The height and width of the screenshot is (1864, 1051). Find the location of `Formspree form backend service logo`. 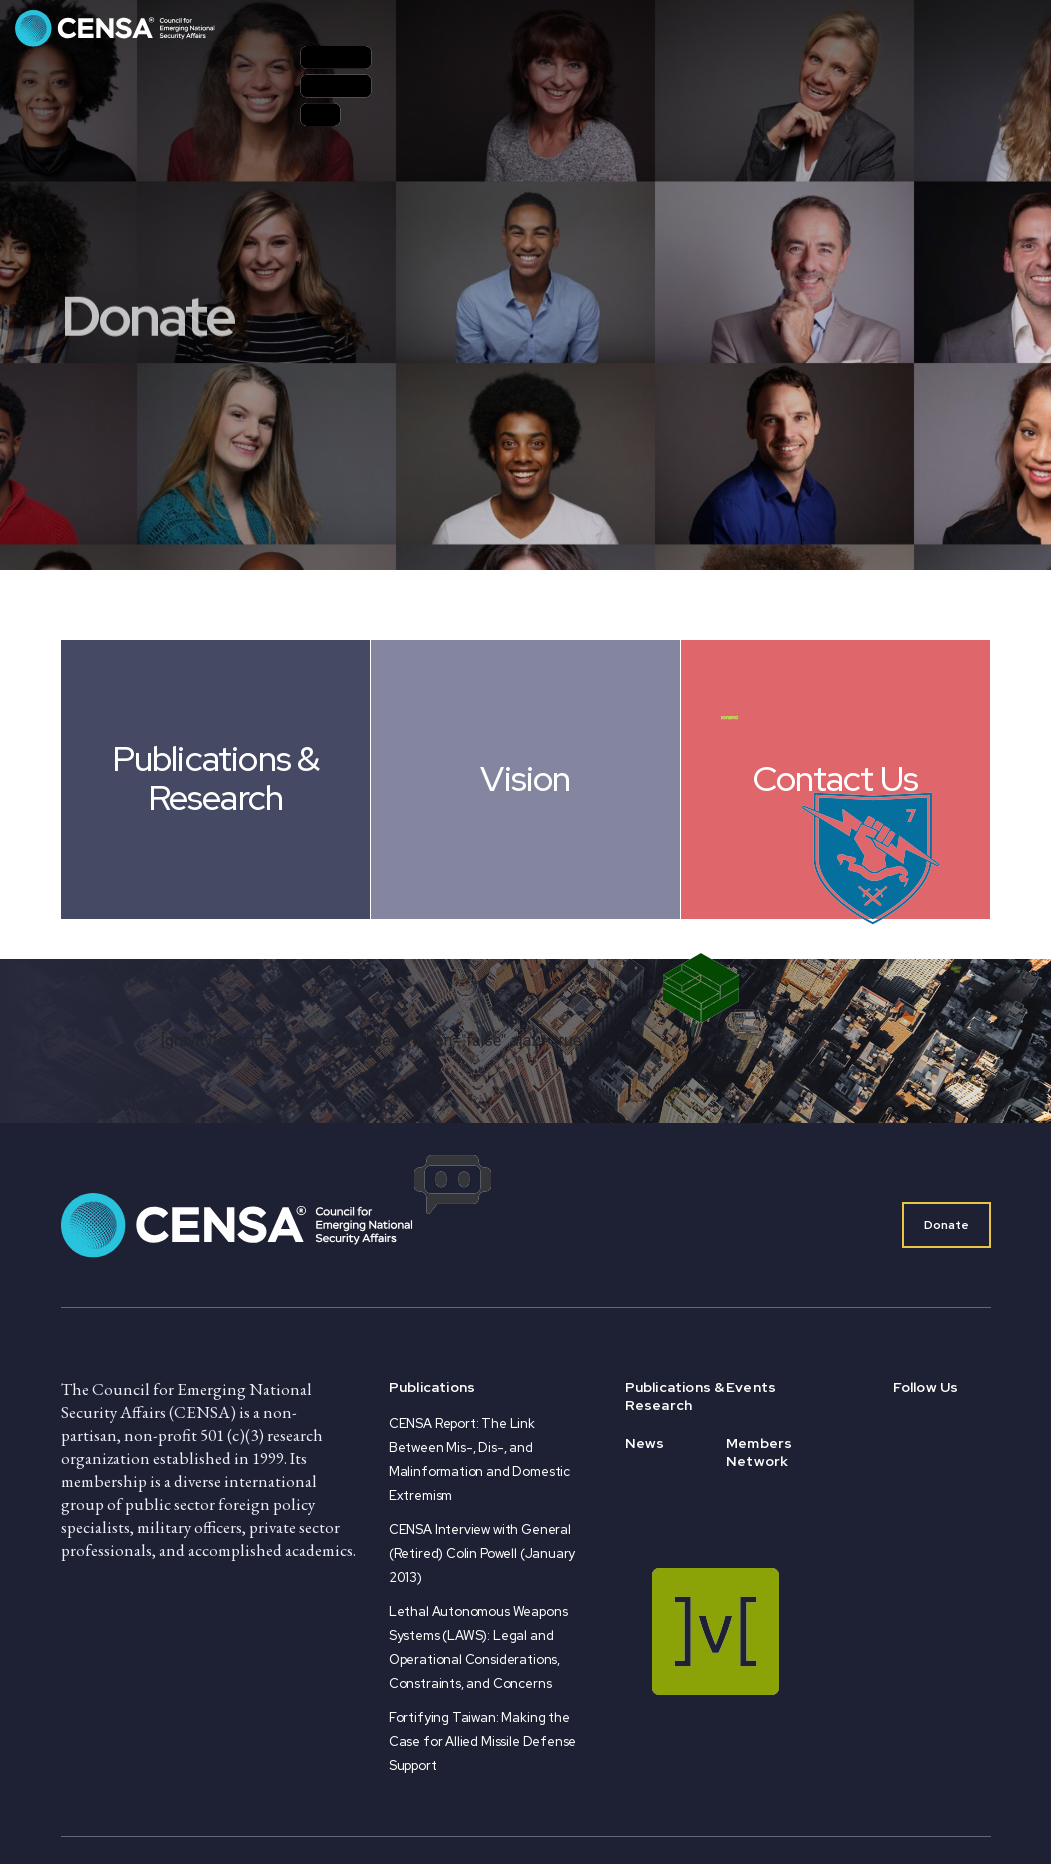

Formspree form backend service logo is located at coordinates (336, 86).